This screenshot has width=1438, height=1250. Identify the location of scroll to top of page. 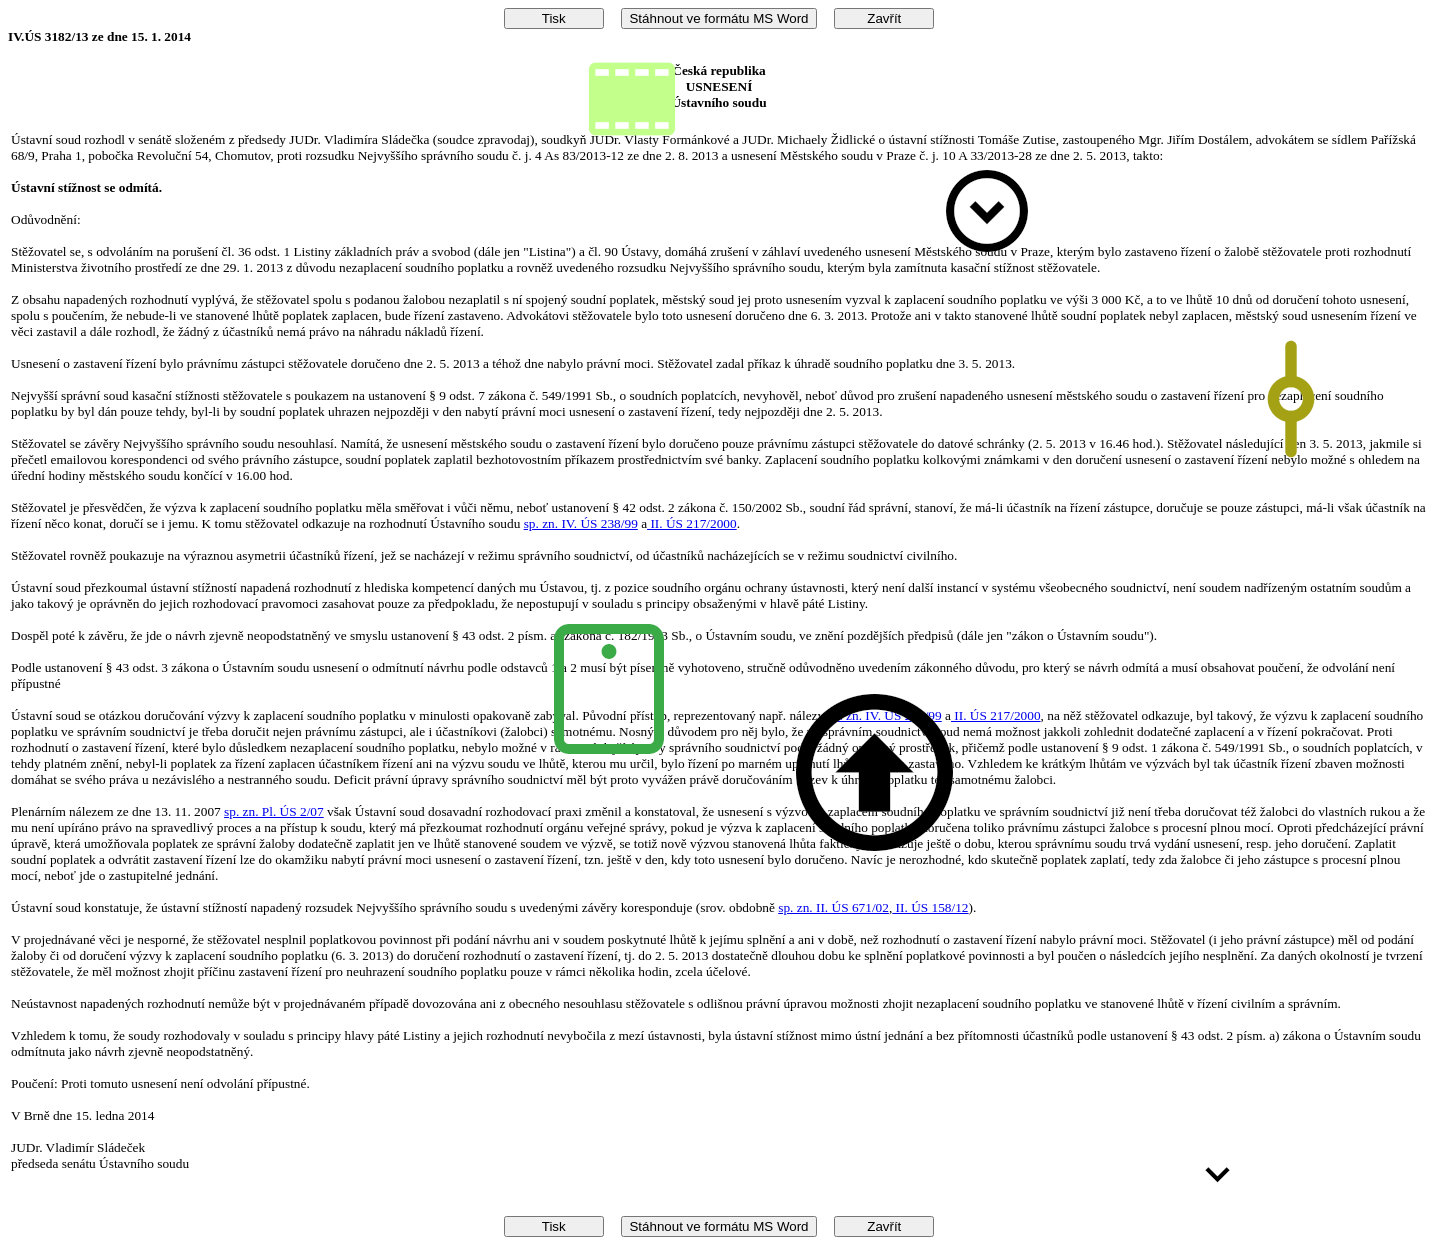
(874, 772).